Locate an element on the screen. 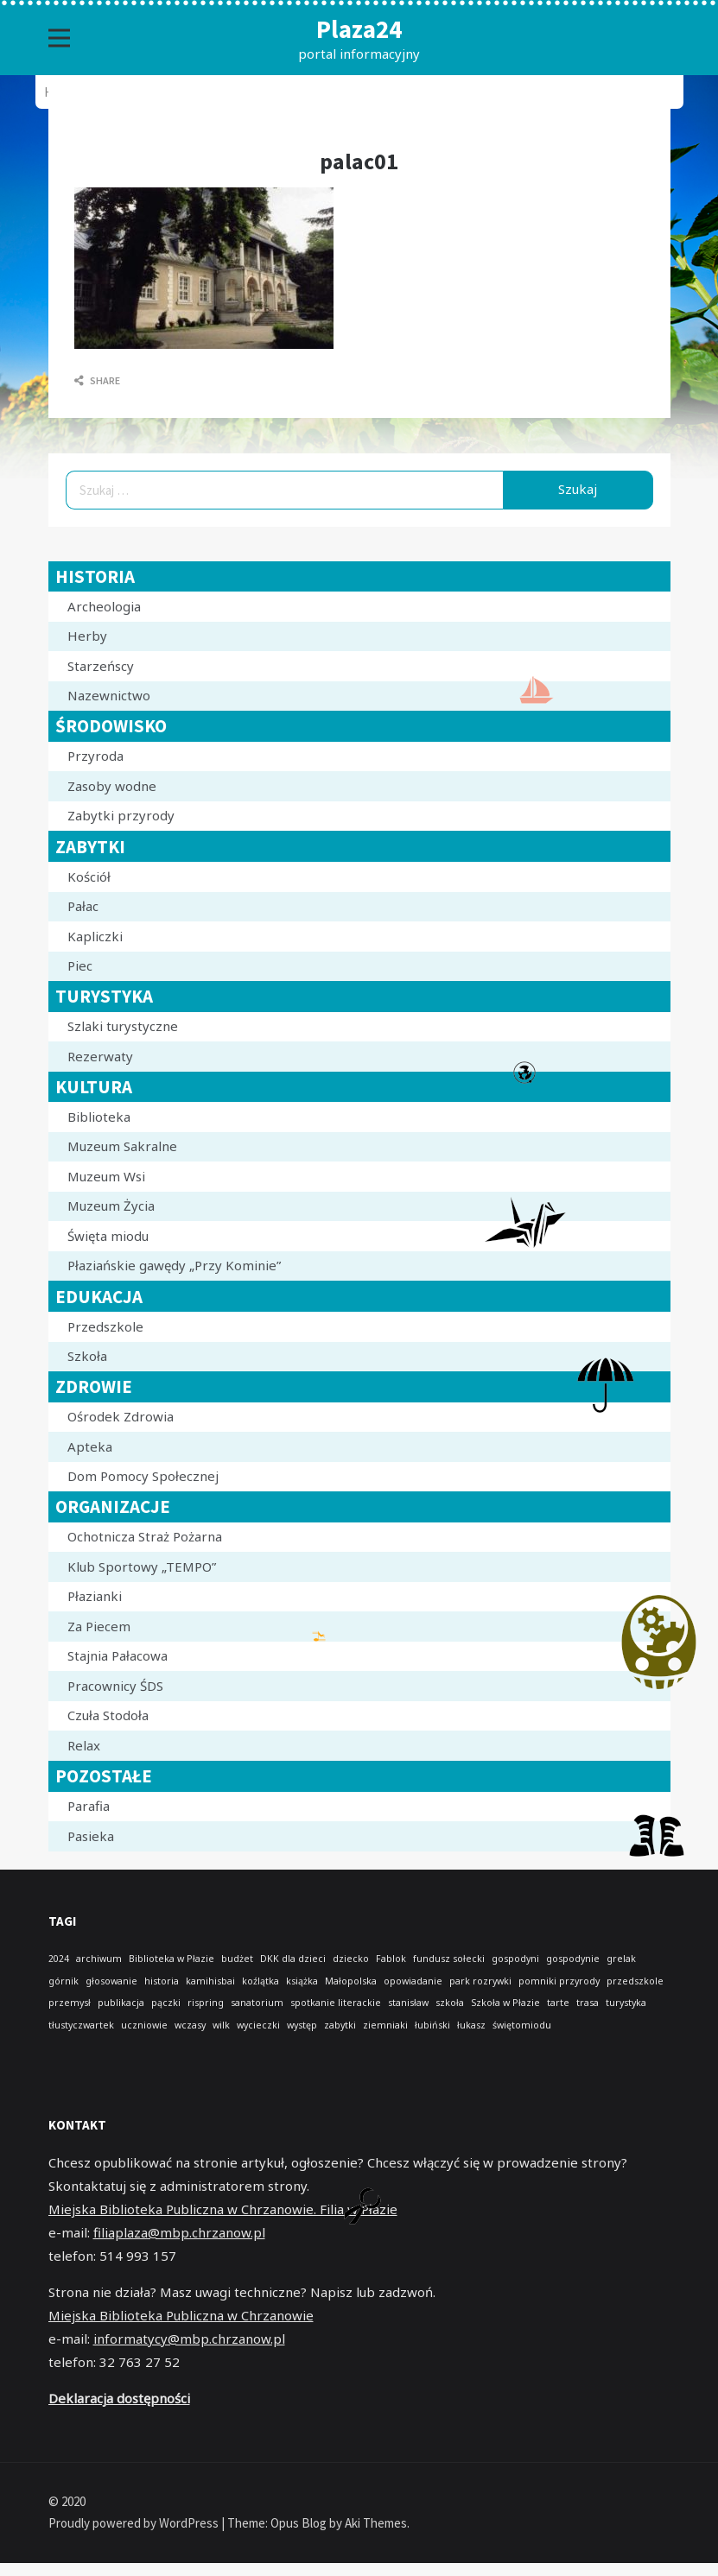  access AI or machine learning features is located at coordinates (658, 1642).